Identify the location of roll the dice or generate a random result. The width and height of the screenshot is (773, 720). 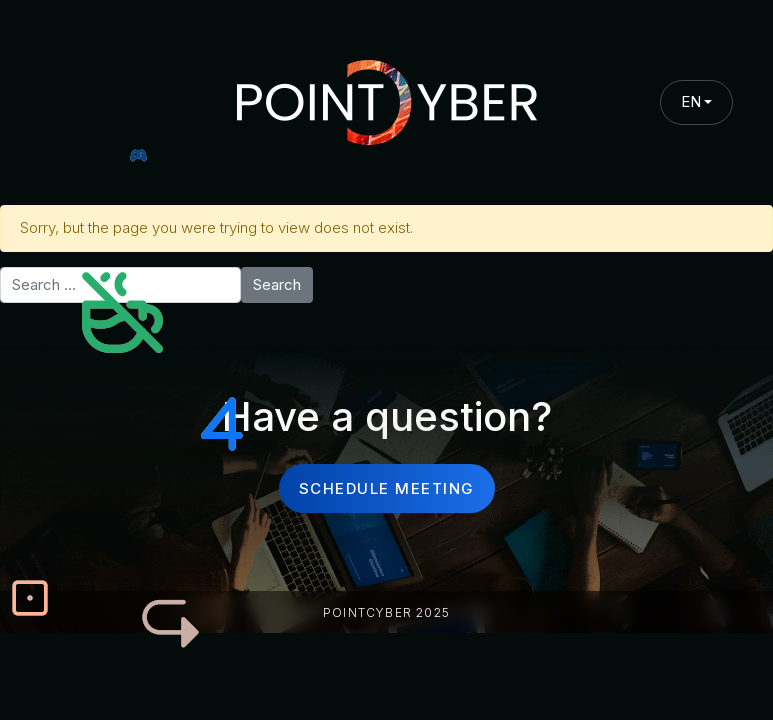
(30, 598).